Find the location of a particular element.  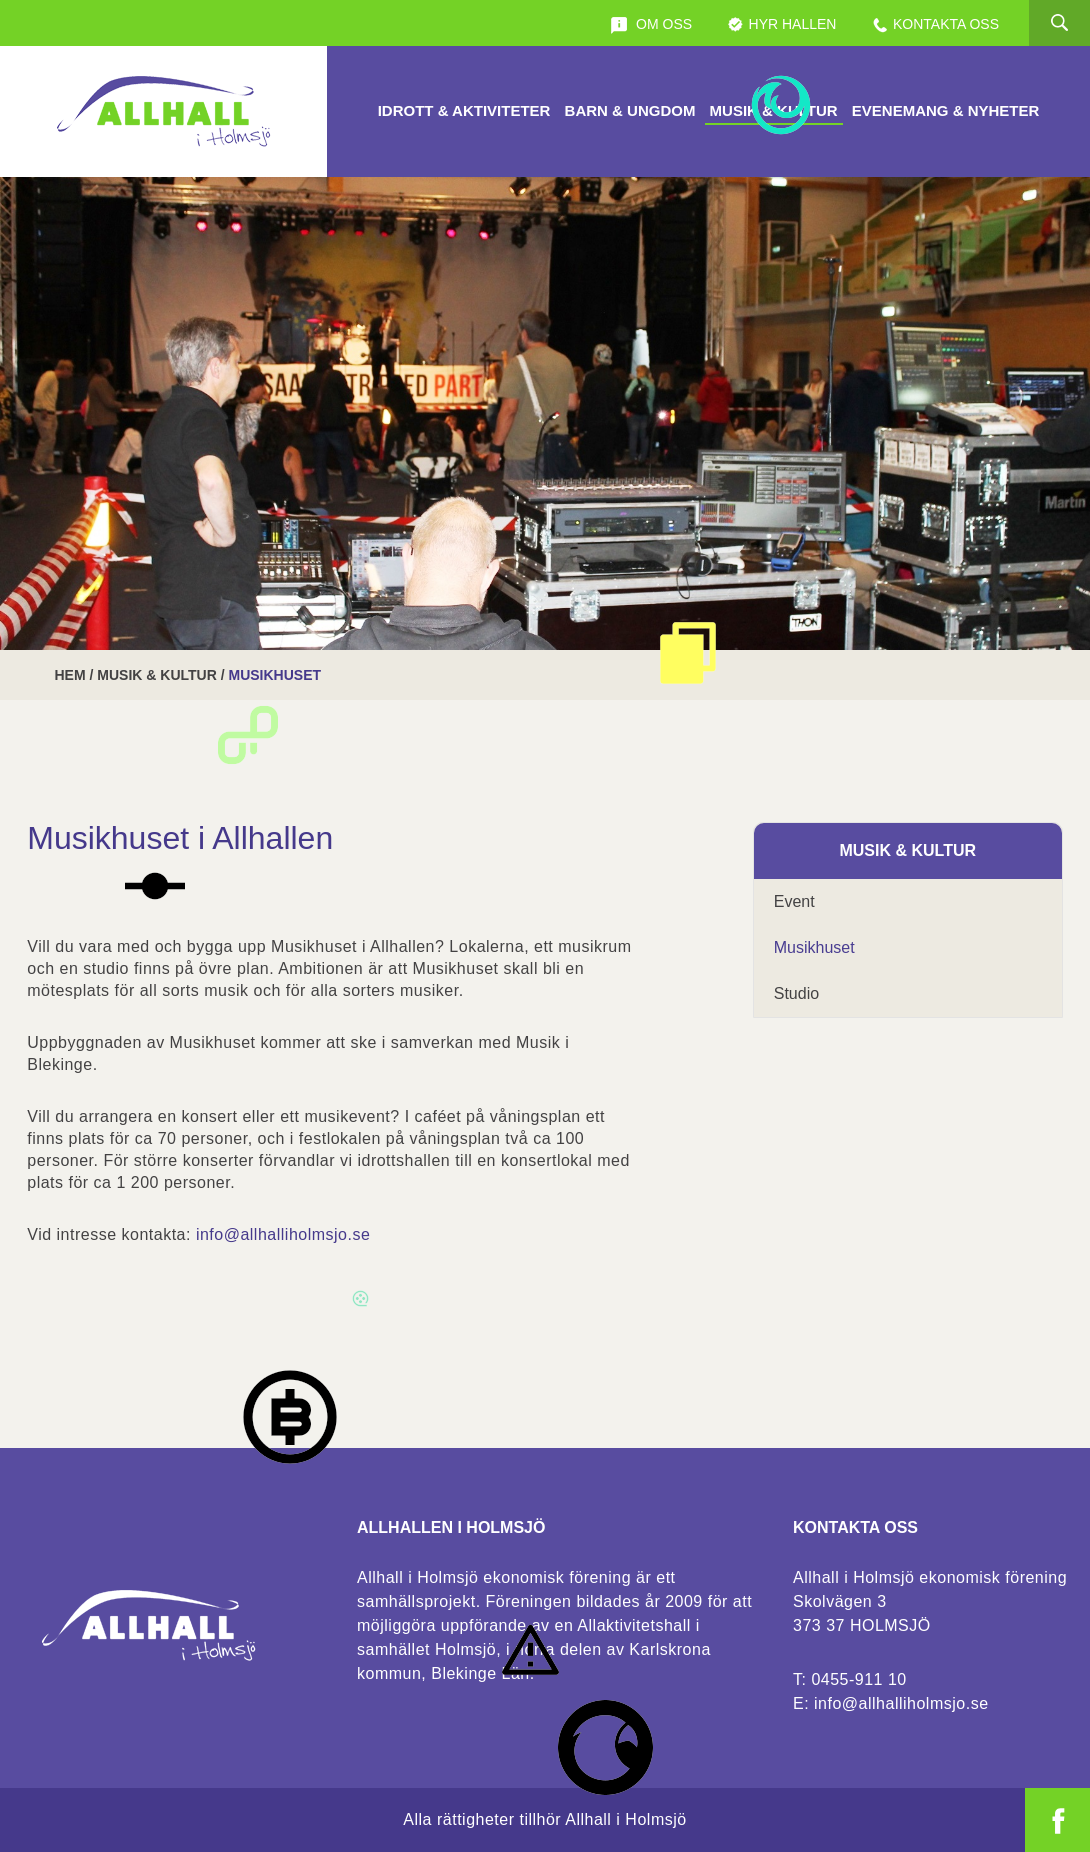

eagle app logo is located at coordinates (605, 1747).